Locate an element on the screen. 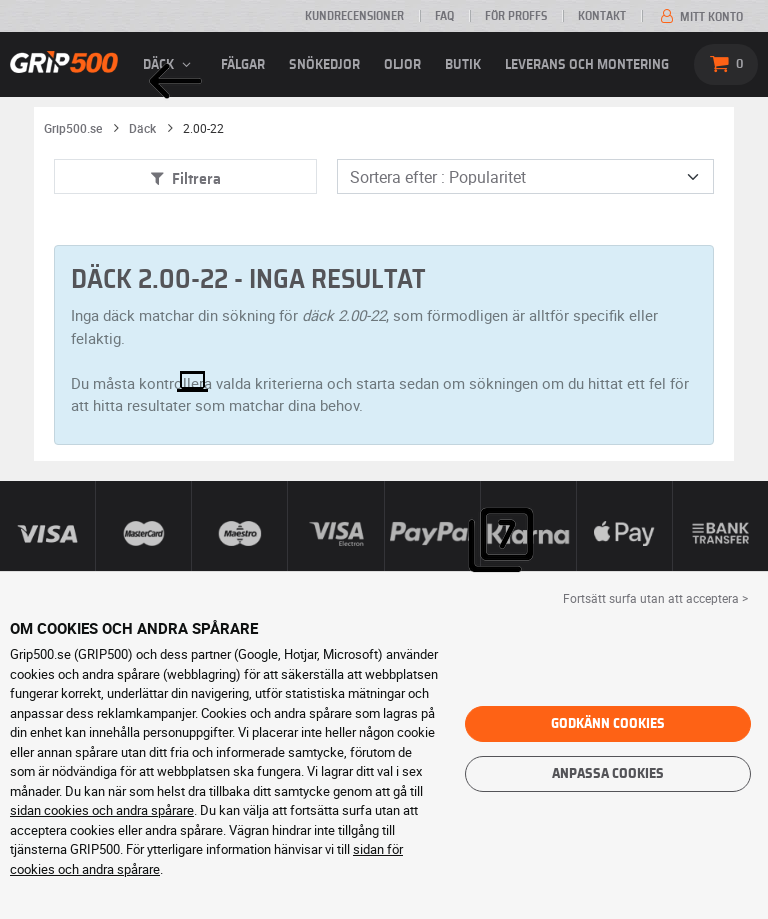 The height and width of the screenshot is (919, 768). filter or view item 7 in a series is located at coordinates (501, 540).